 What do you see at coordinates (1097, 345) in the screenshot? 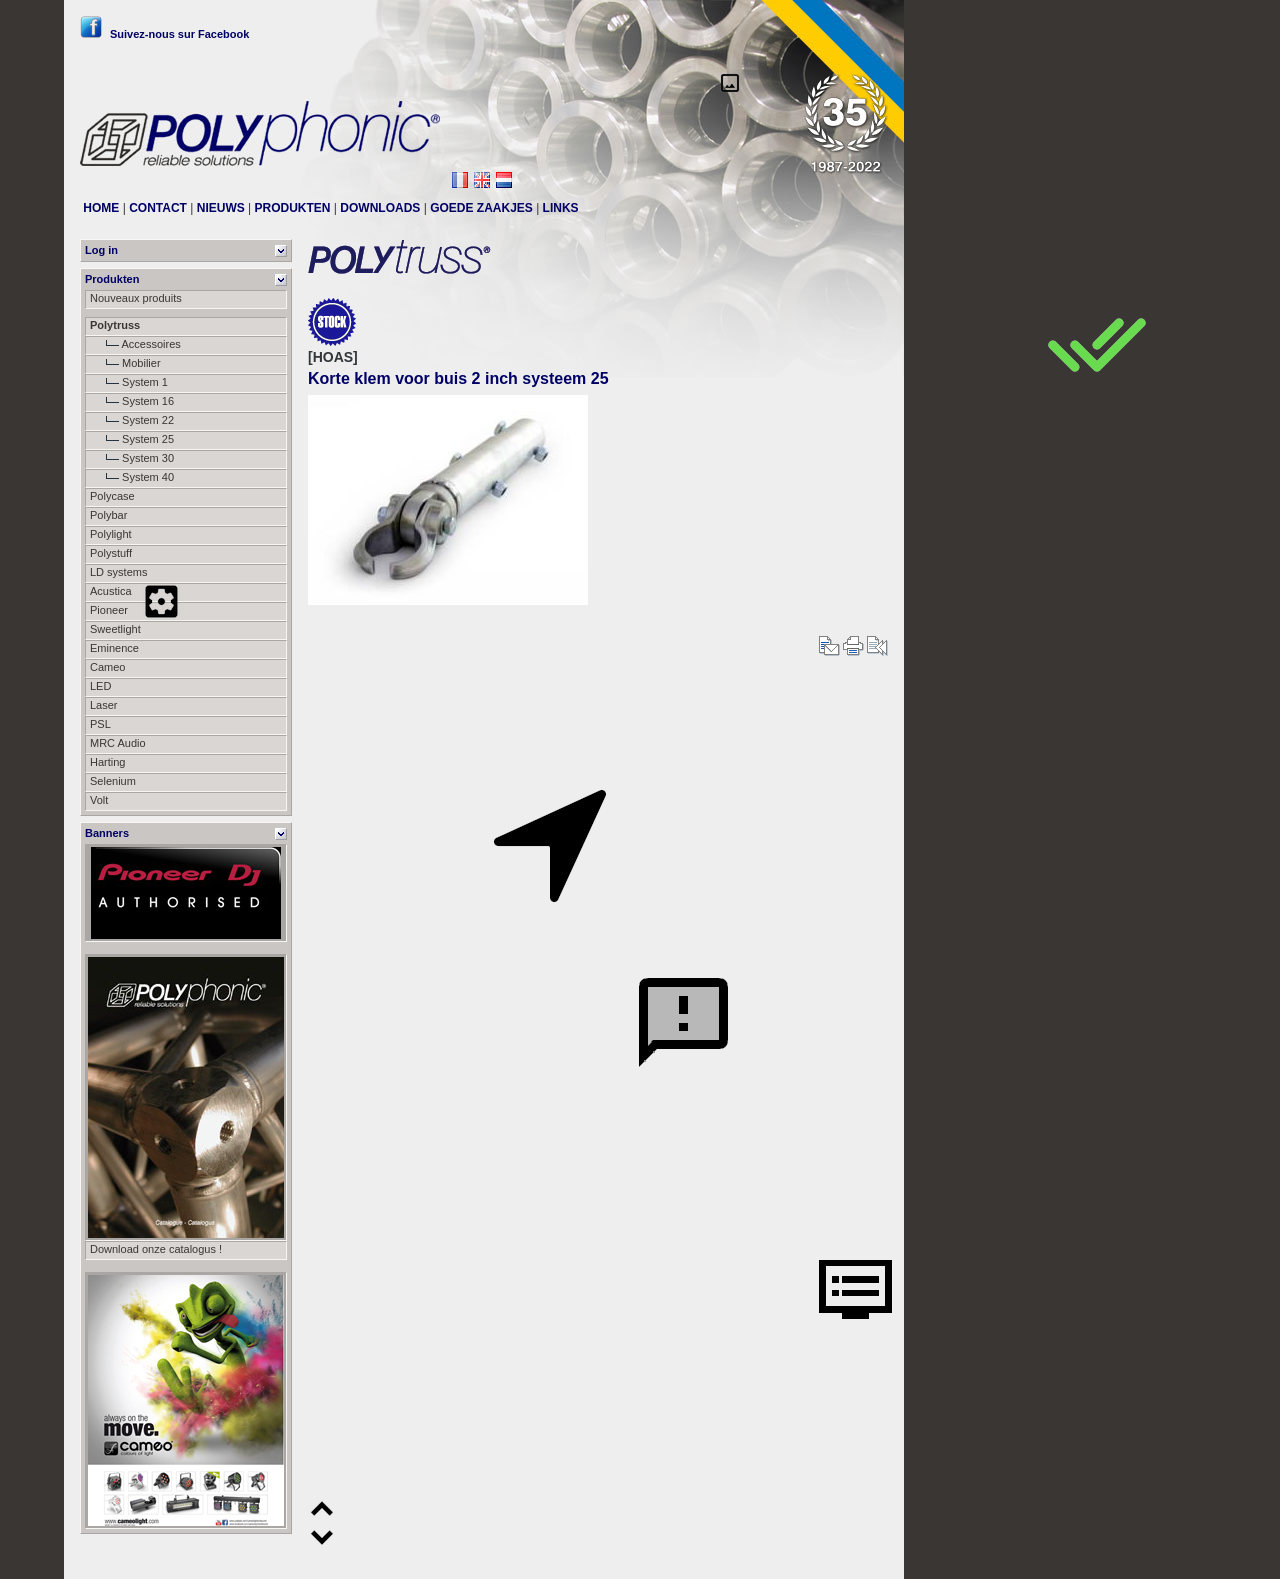
I see `indicates all items have been completed or verified` at bounding box center [1097, 345].